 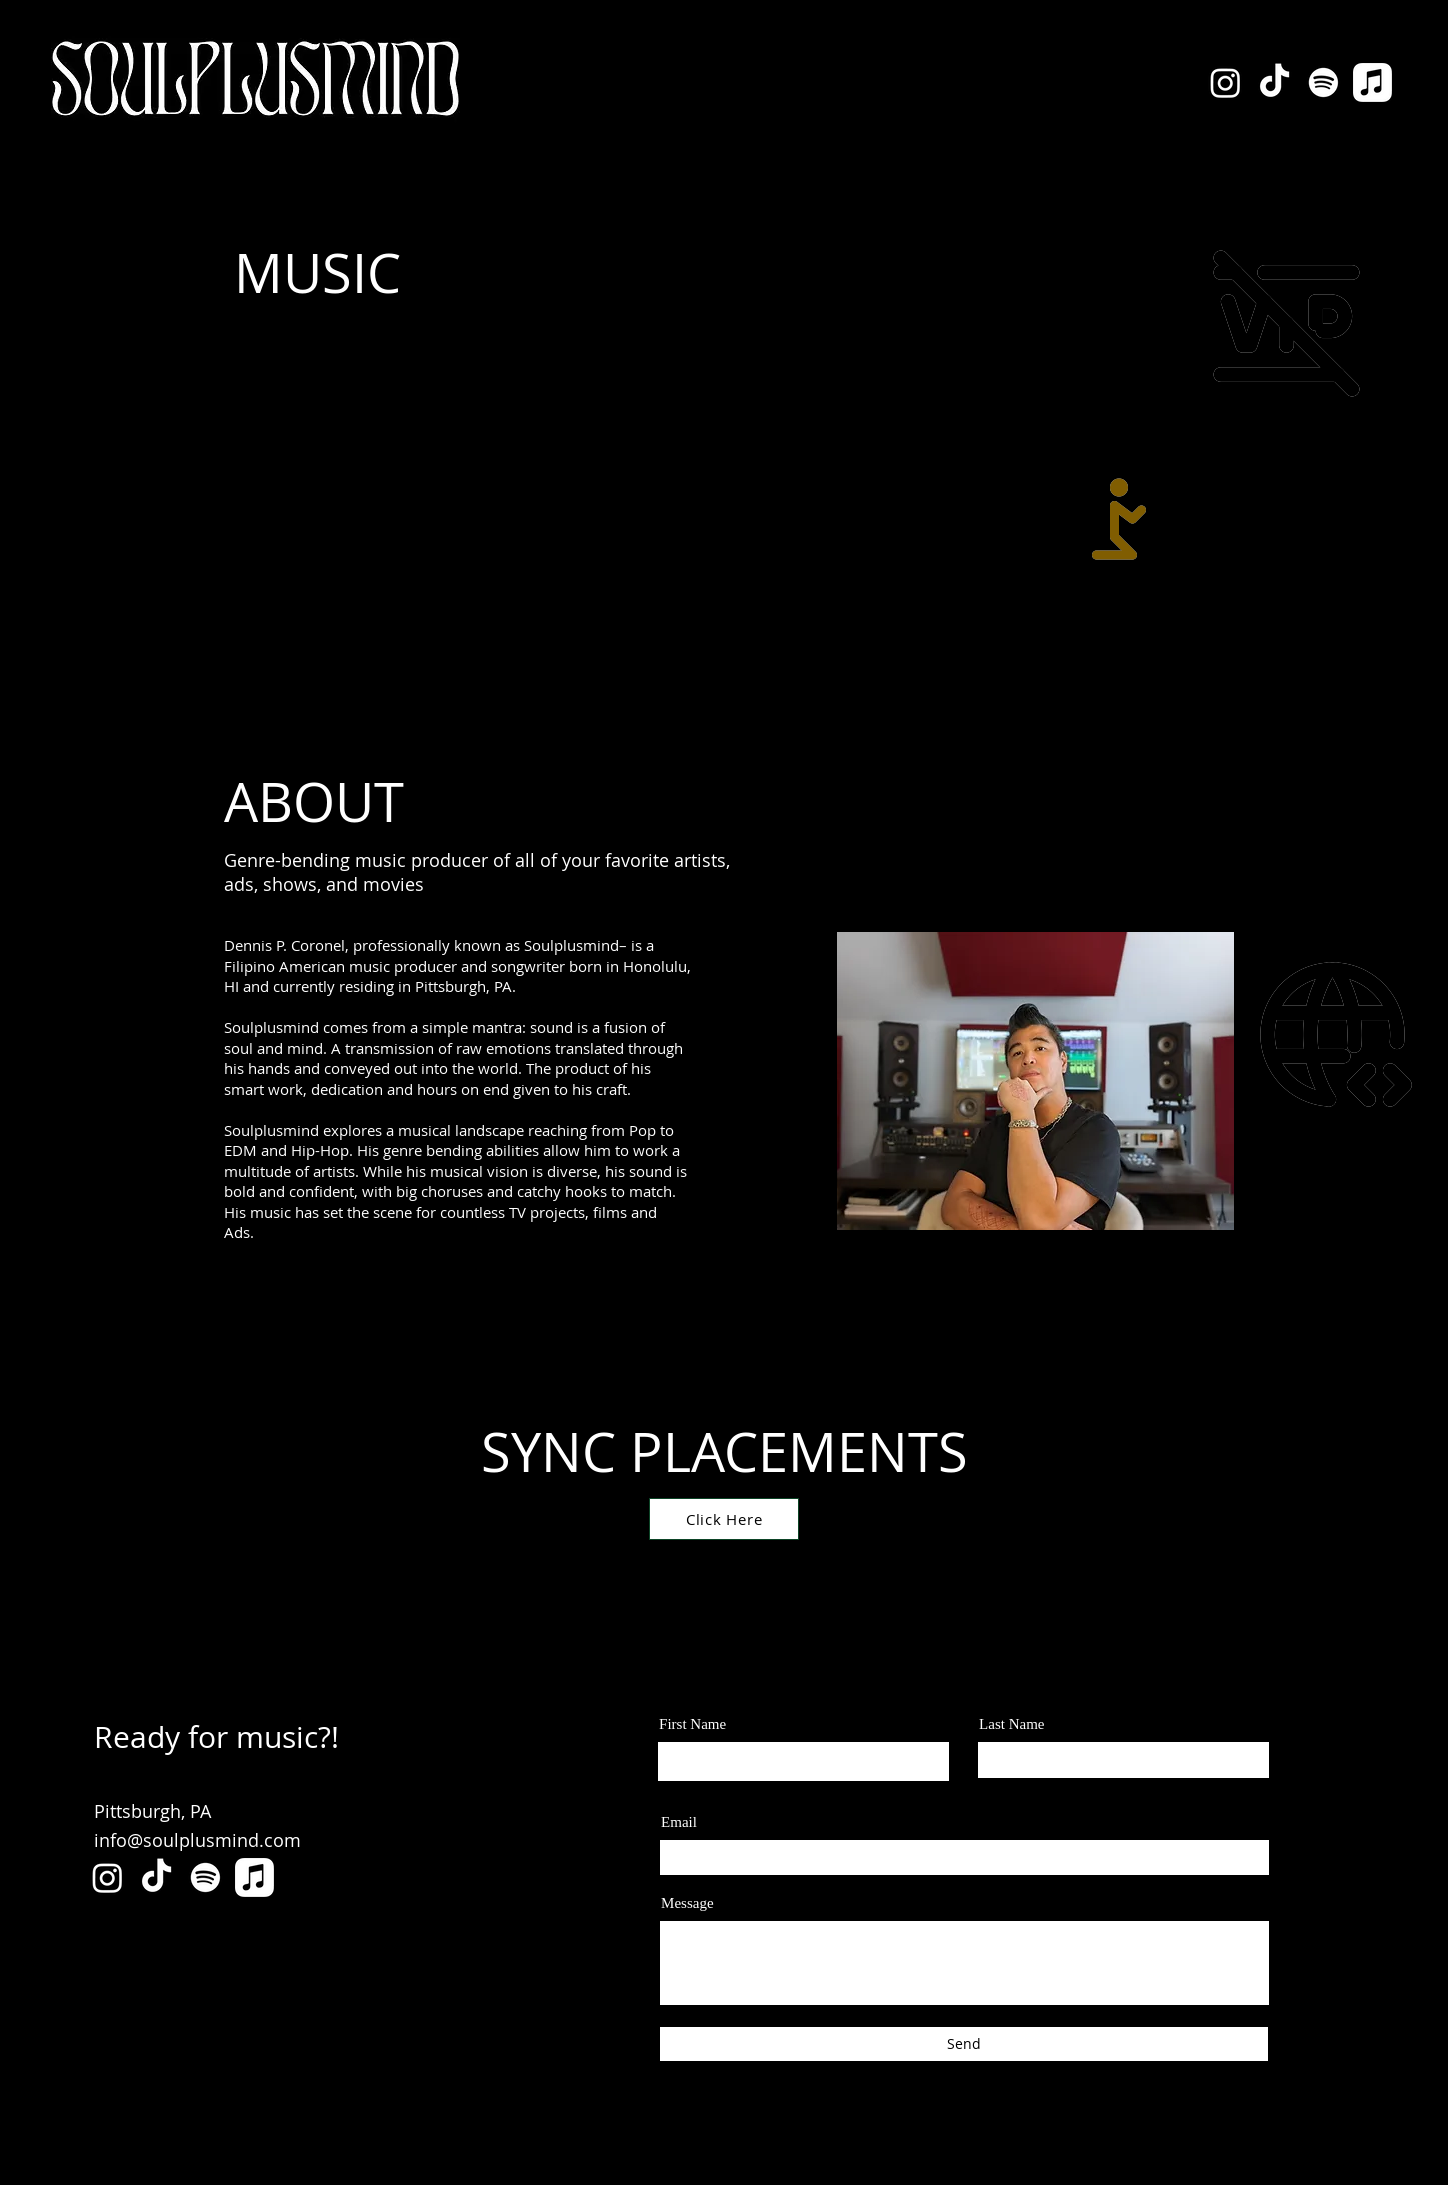 What do you see at coordinates (1332, 1034) in the screenshot?
I see `access web development tools` at bounding box center [1332, 1034].